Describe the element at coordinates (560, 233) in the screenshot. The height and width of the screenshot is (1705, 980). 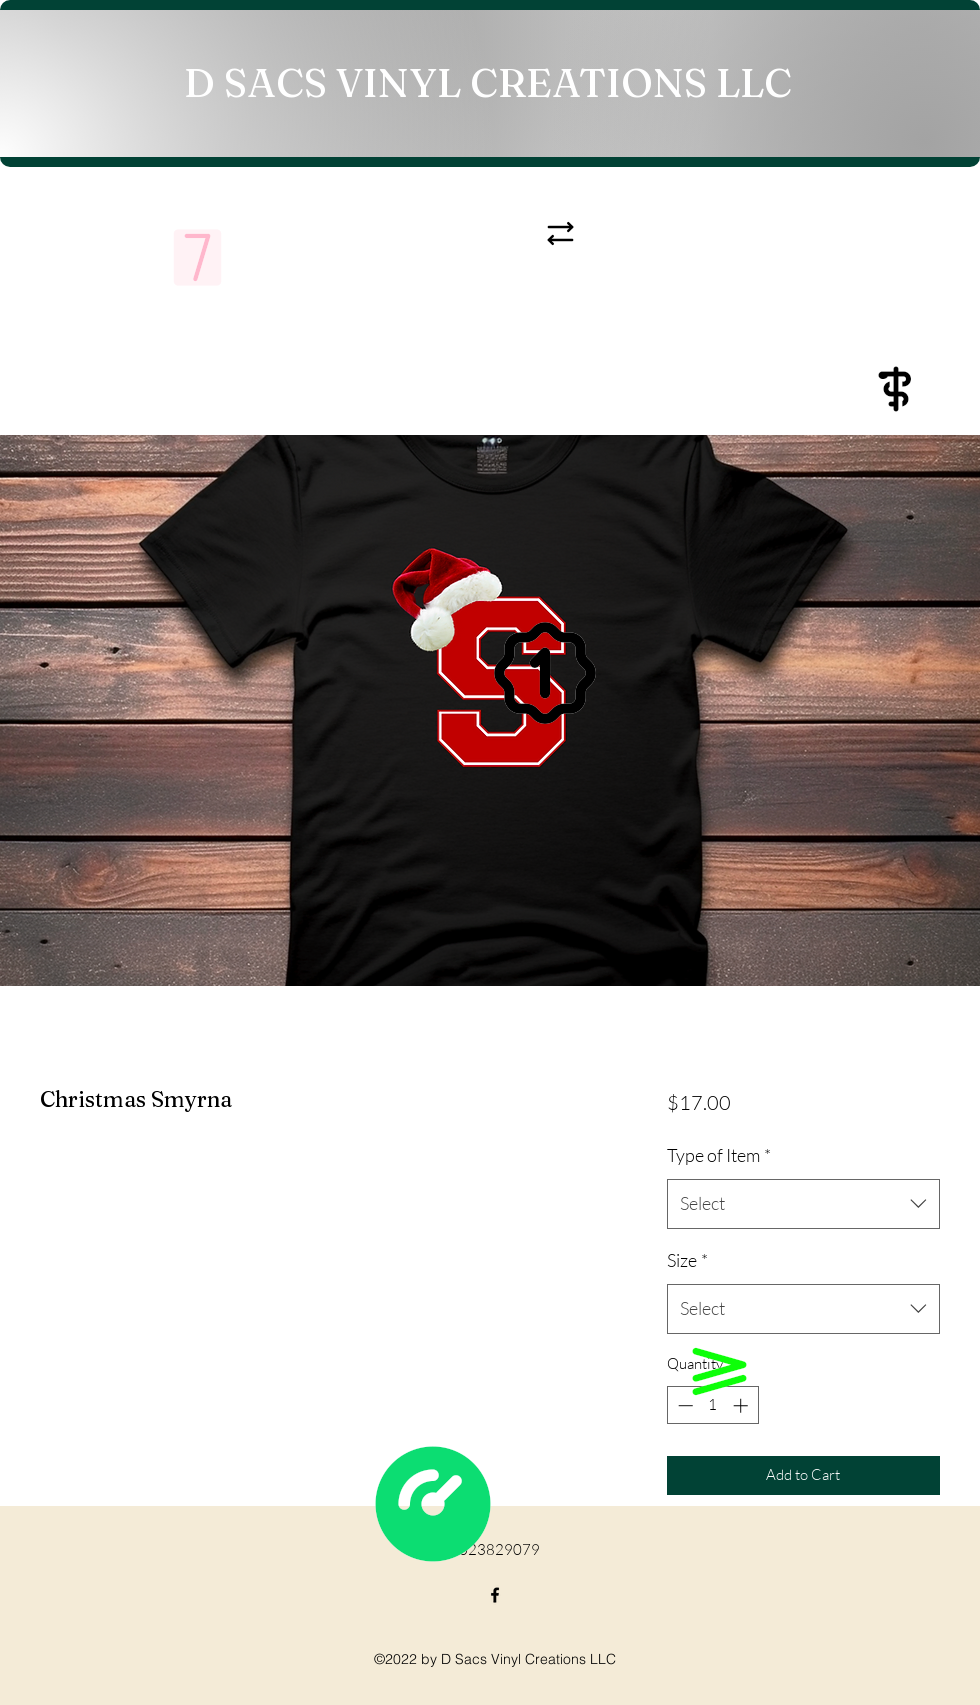
I see `swap or exchange items` at that location.